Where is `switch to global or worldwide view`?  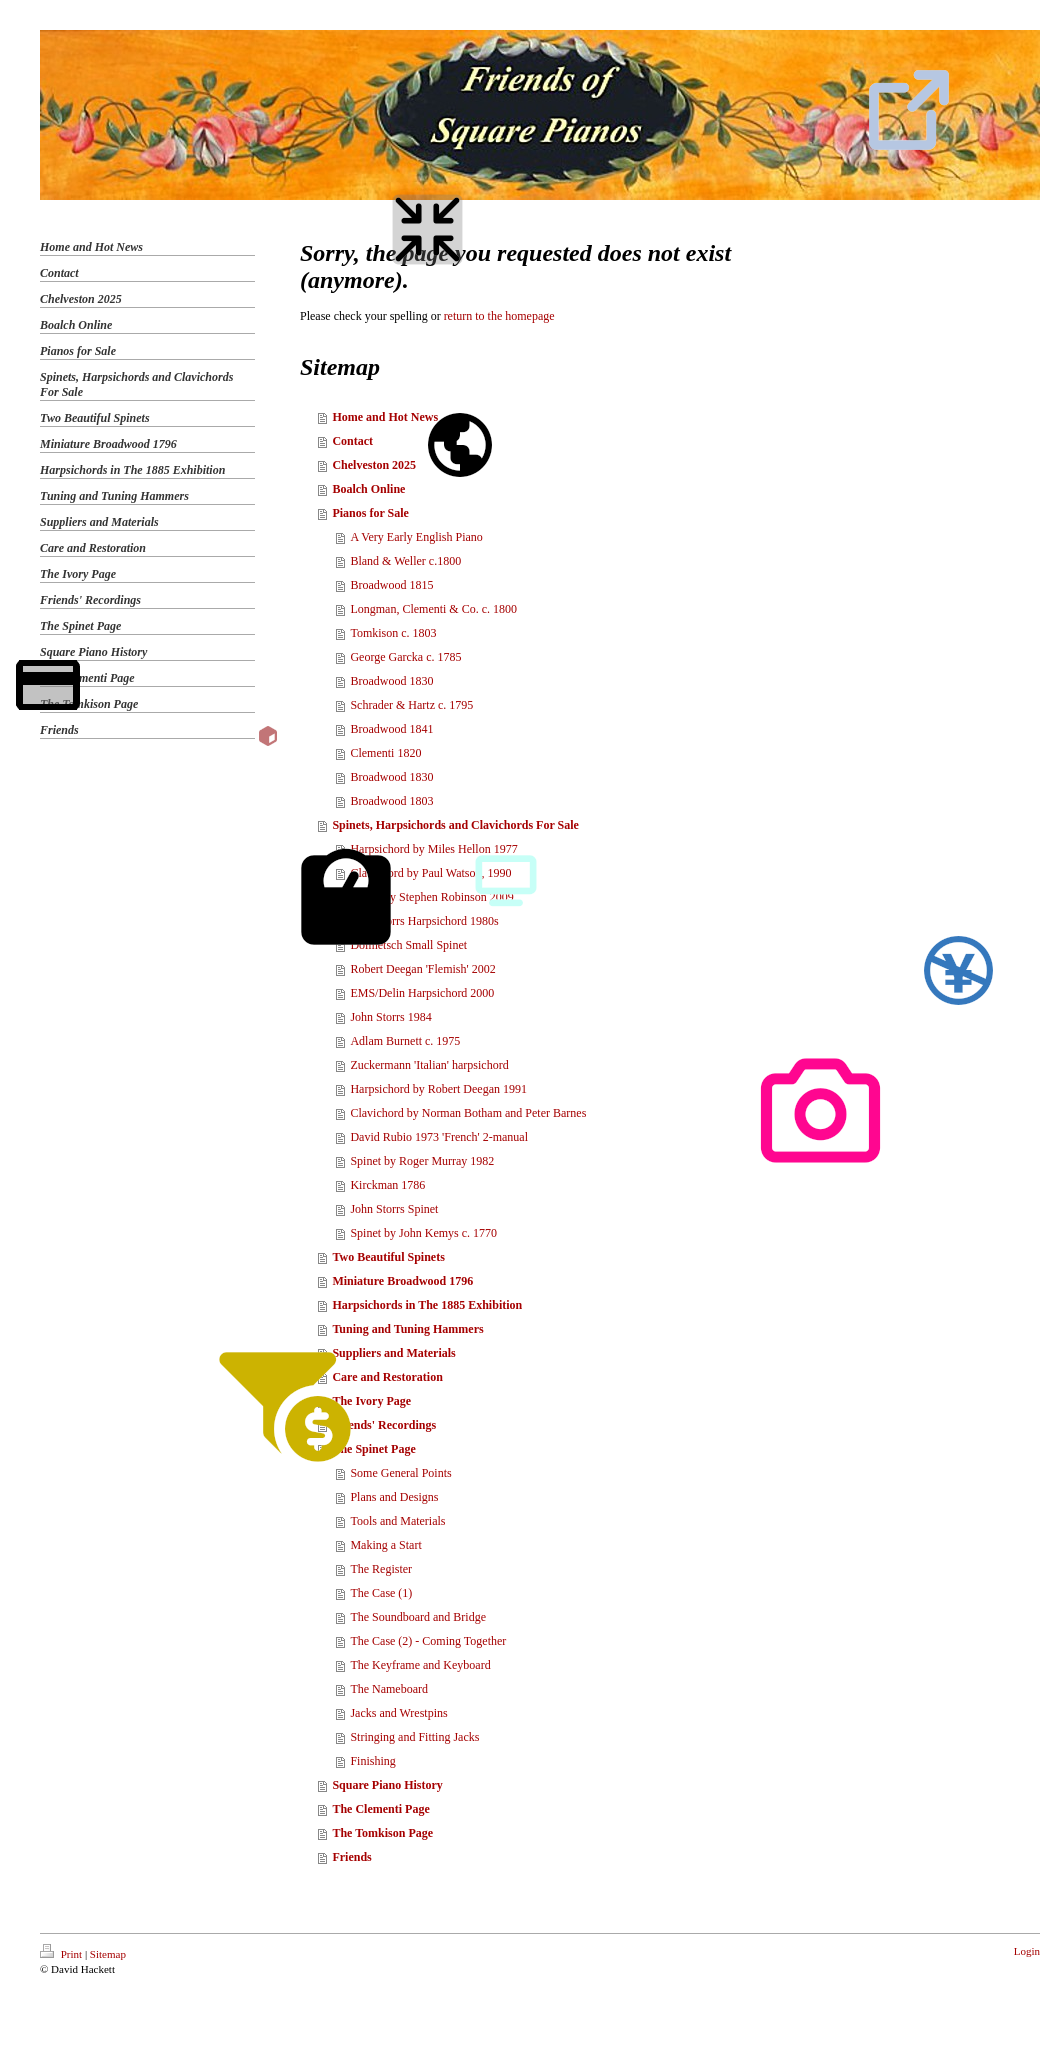
switch to global or worldwide view is located at coordinates (460, 445).